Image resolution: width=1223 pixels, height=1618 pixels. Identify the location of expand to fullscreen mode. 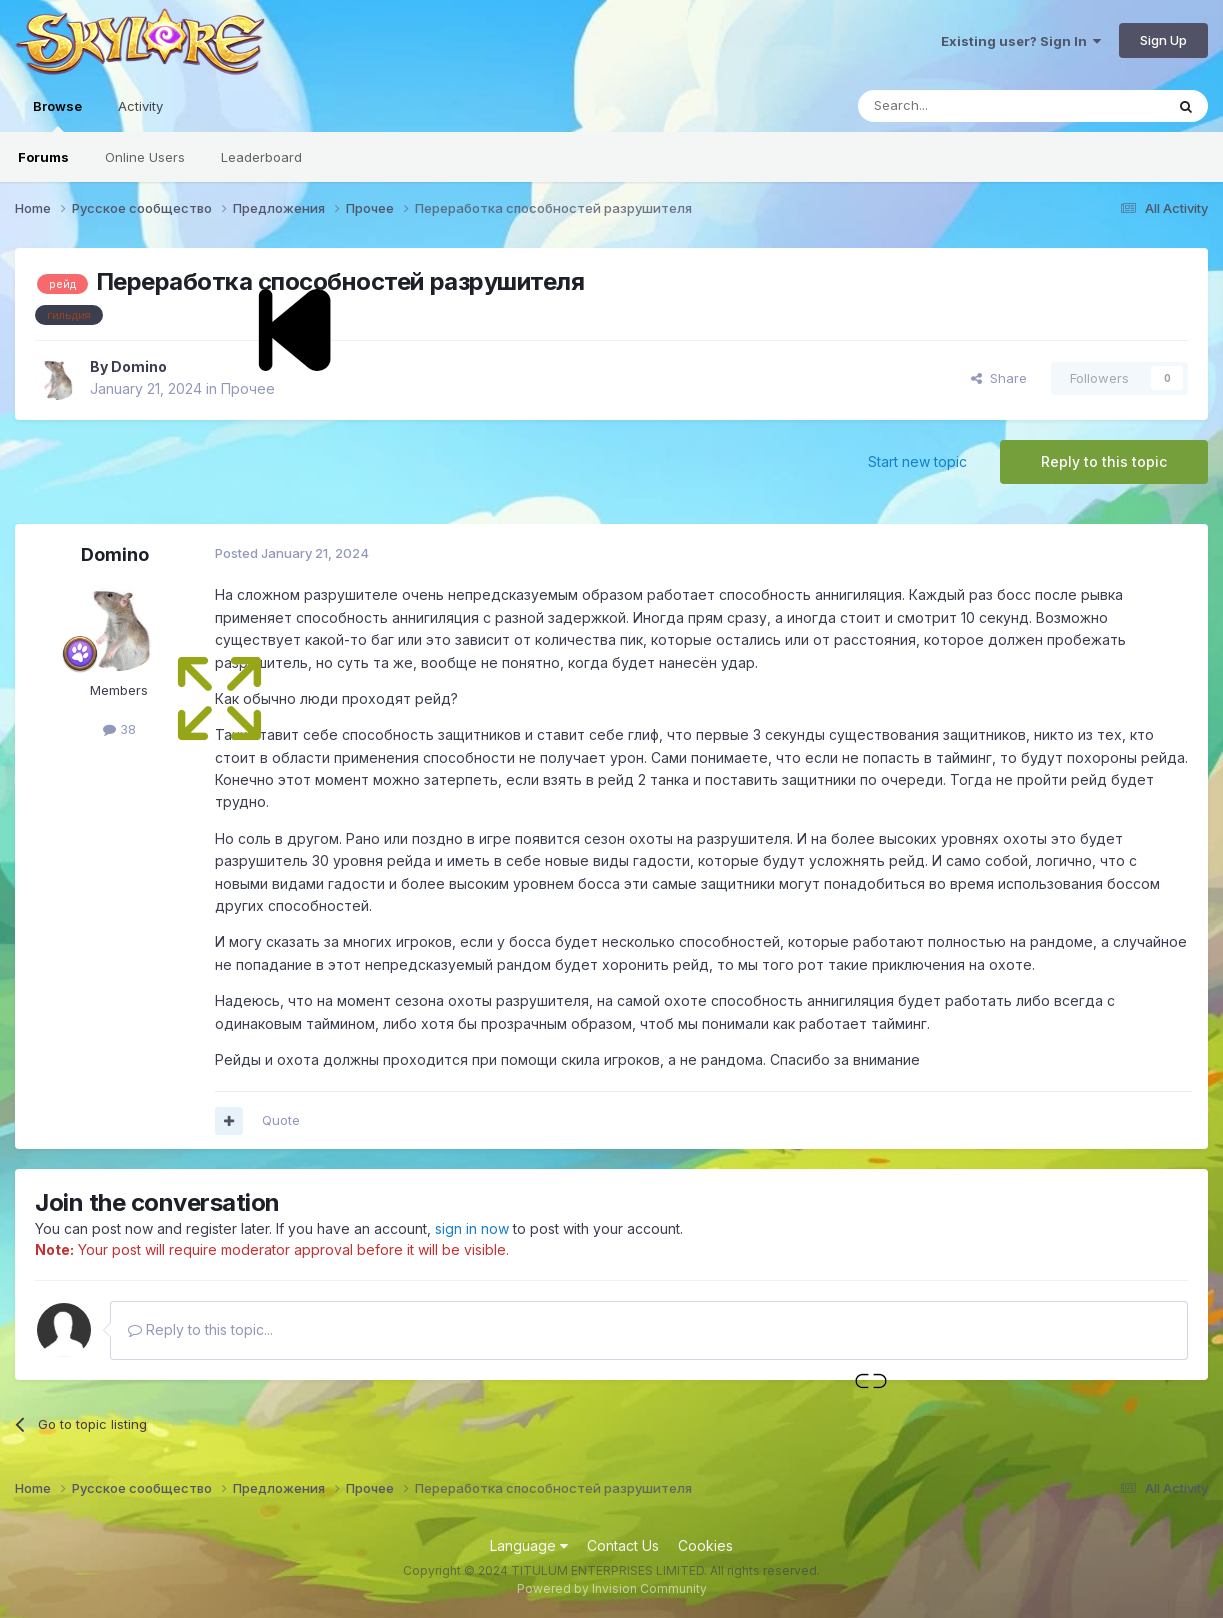
(219, 698).